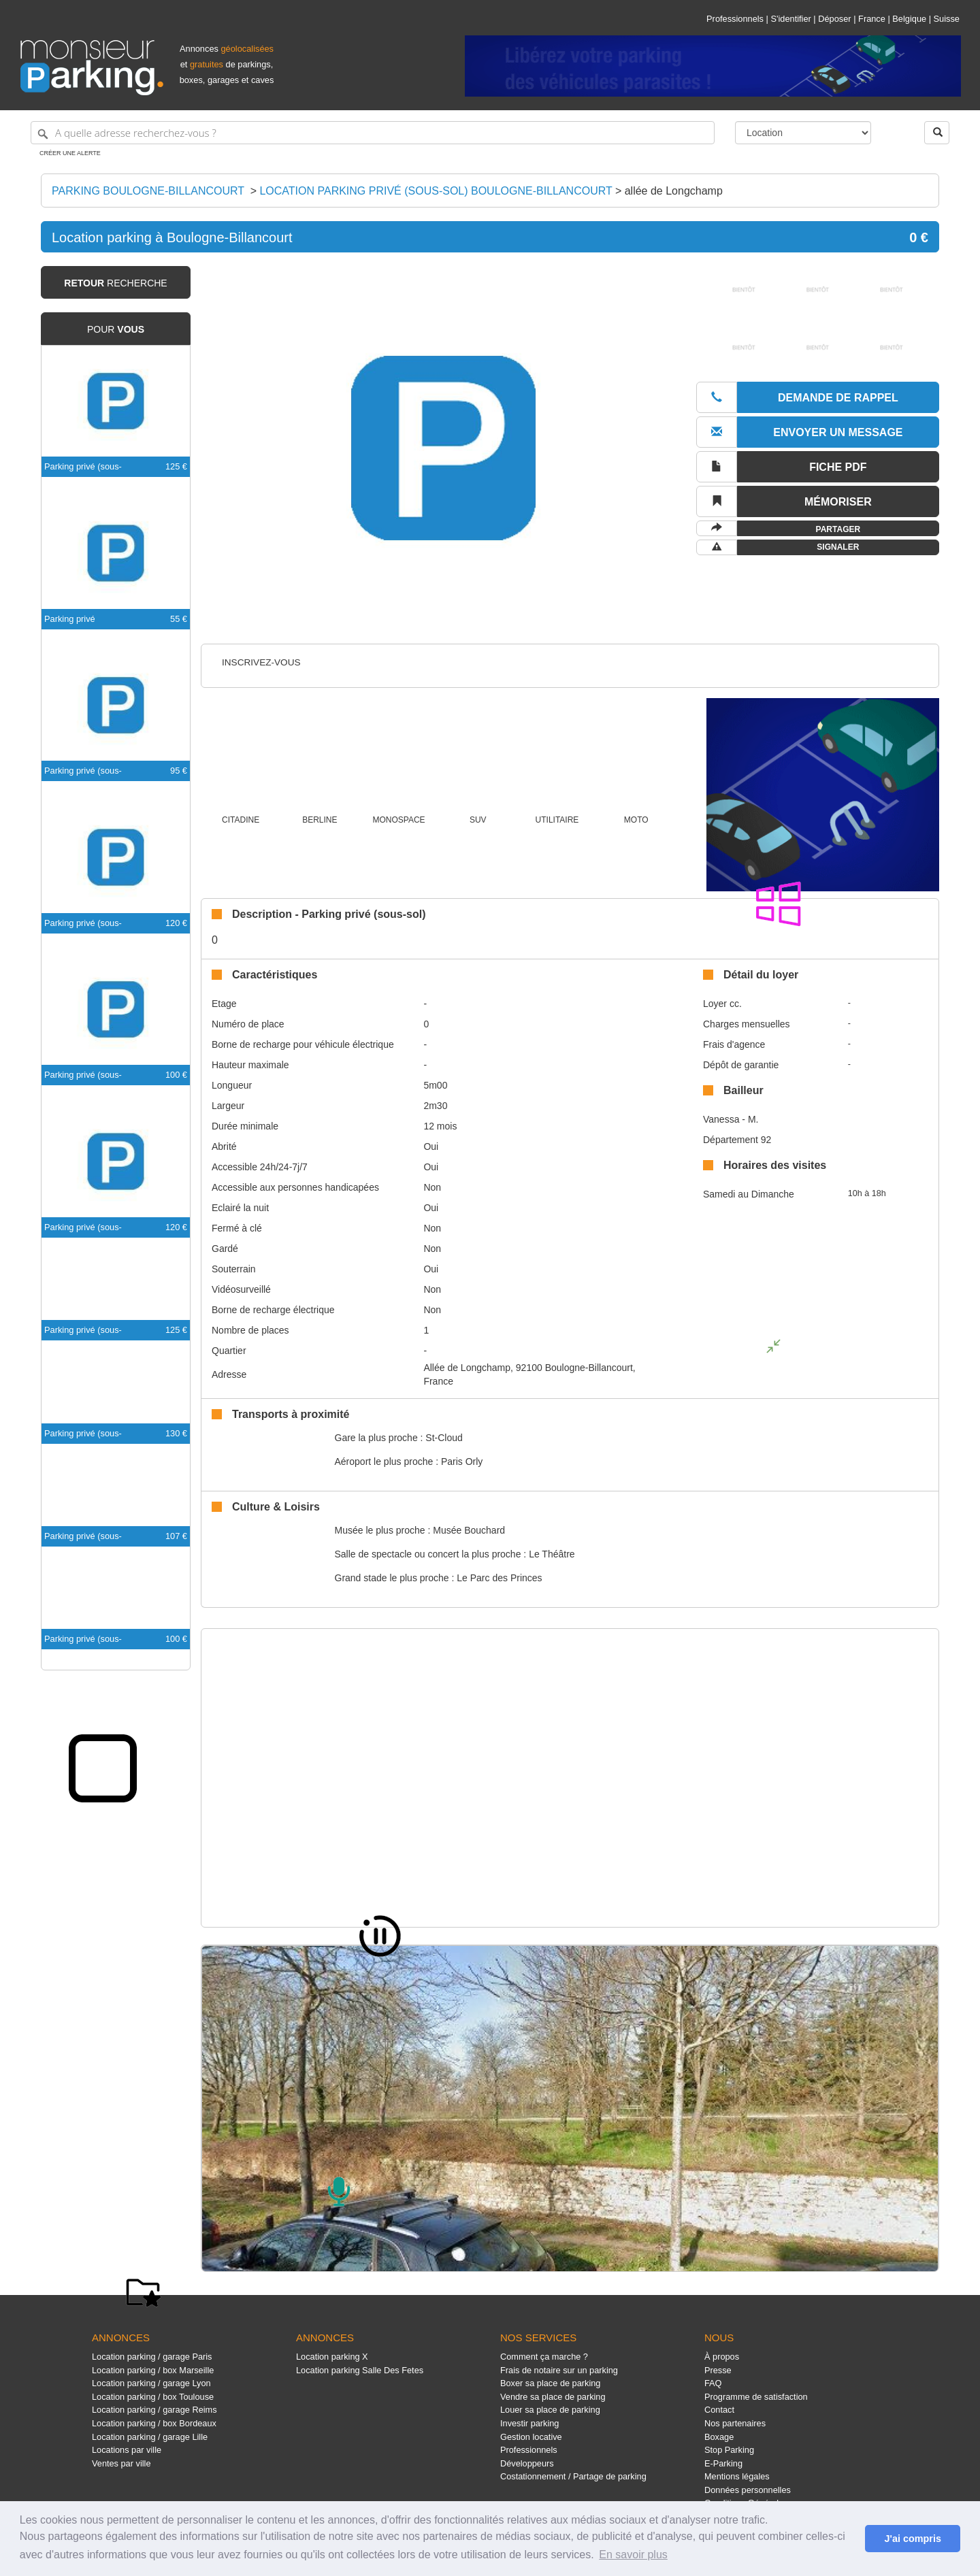 This screenshot has width=980, height=2576. I want to click on tap to start voice recording, so click(339, 2192).